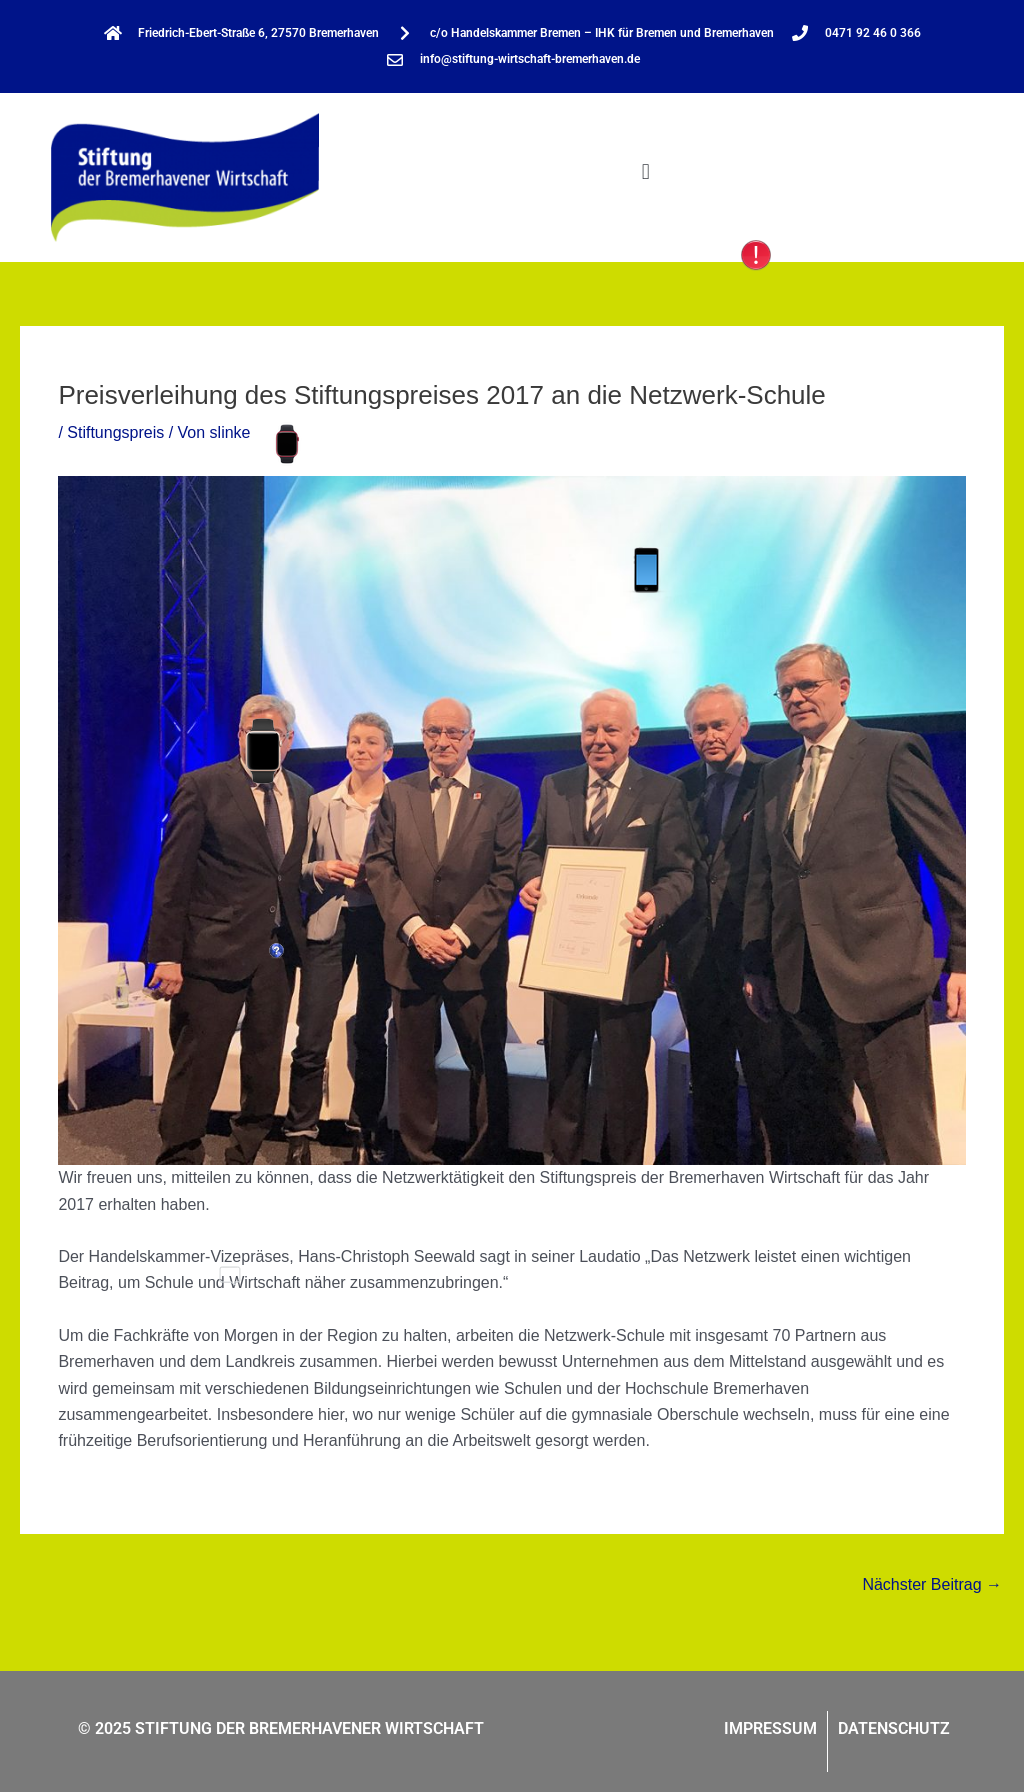 The width and height of the screenshot is (1024, 1792). Describe the element at coordinates (230, 1276) in the screenshot. I see `set status to invisible or appear offline` at that location.